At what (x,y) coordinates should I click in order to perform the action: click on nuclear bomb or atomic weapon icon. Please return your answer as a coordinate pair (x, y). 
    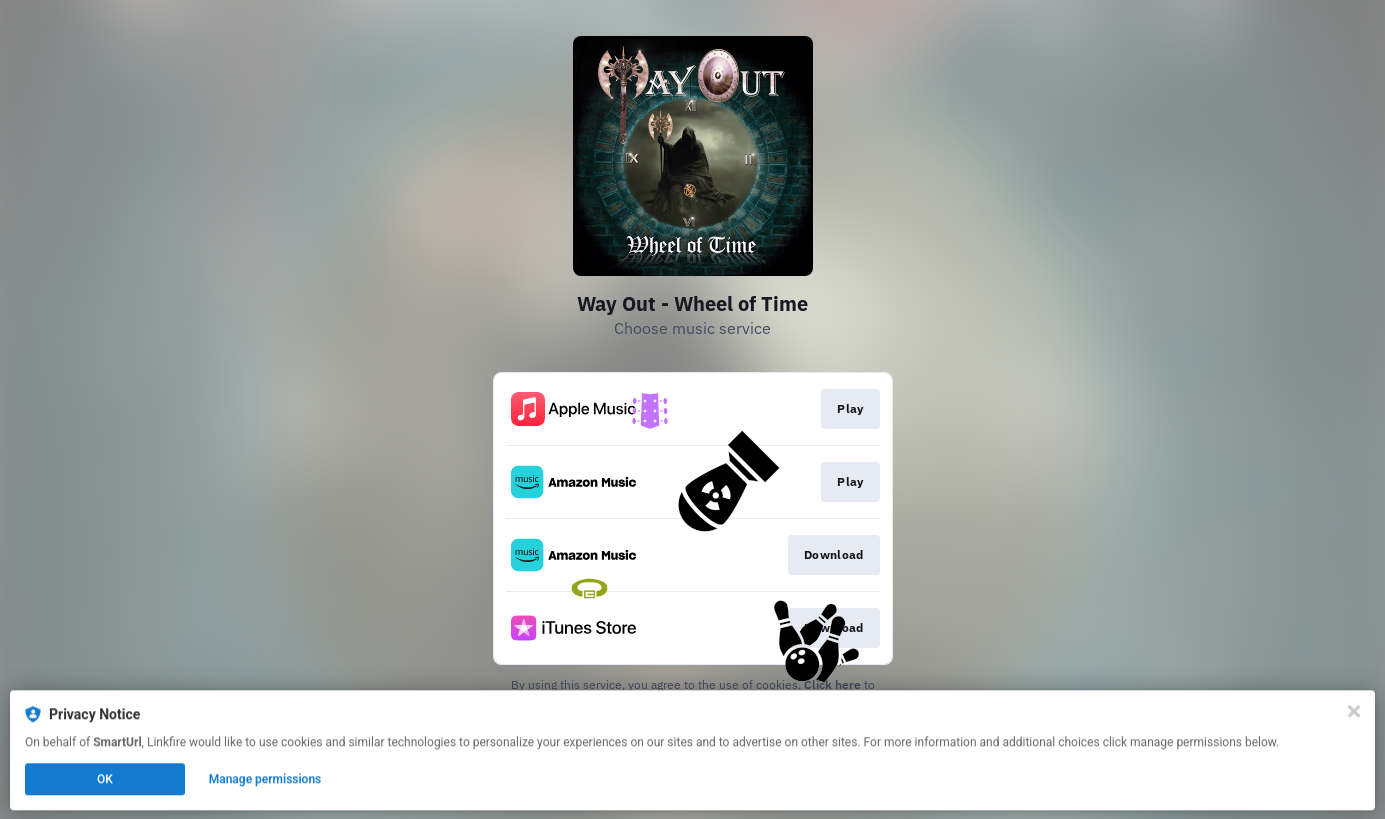
    Looking at the image, I should click on (729, 481).